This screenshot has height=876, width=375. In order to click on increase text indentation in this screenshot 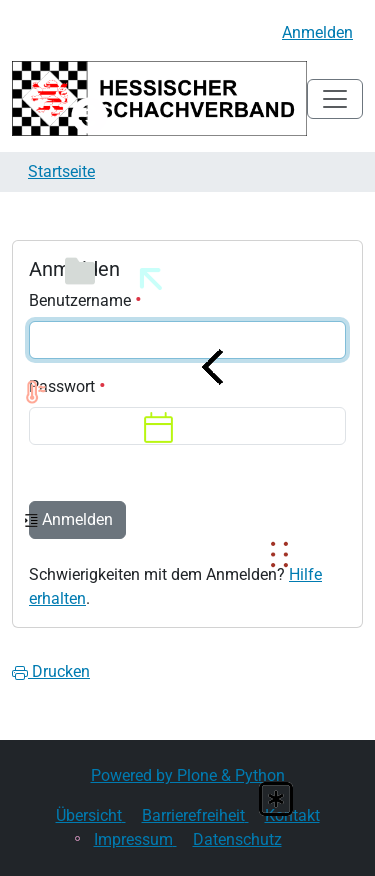, I will do `click(31, 520)`.